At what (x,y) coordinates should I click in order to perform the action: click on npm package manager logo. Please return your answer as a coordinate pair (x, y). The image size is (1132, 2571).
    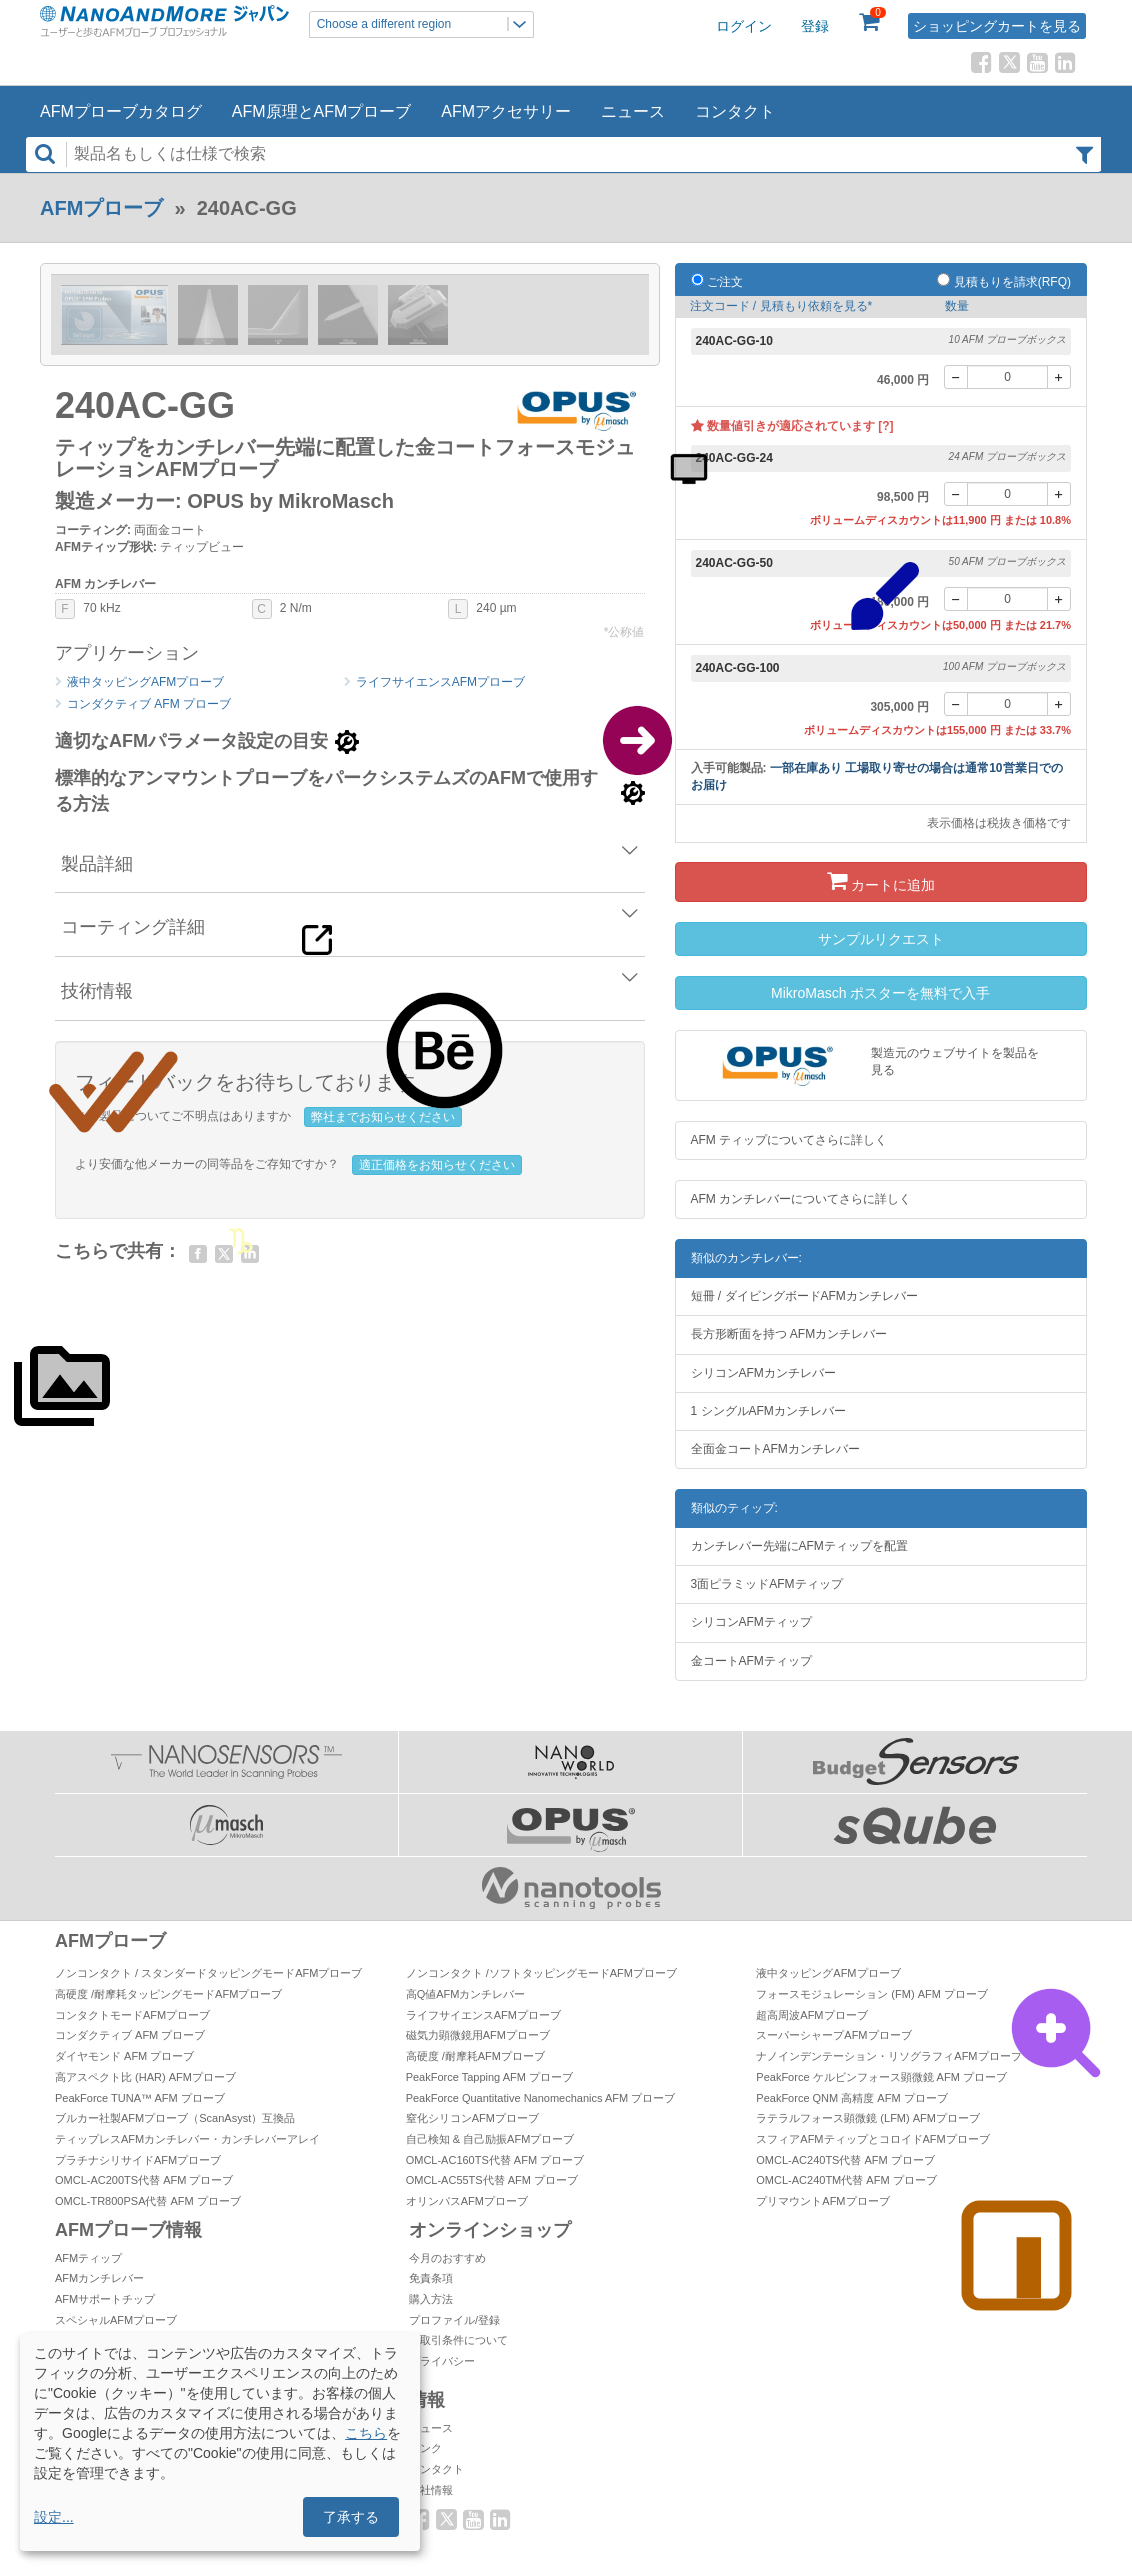
    Looking at the image, I should click on (1016, 2255).